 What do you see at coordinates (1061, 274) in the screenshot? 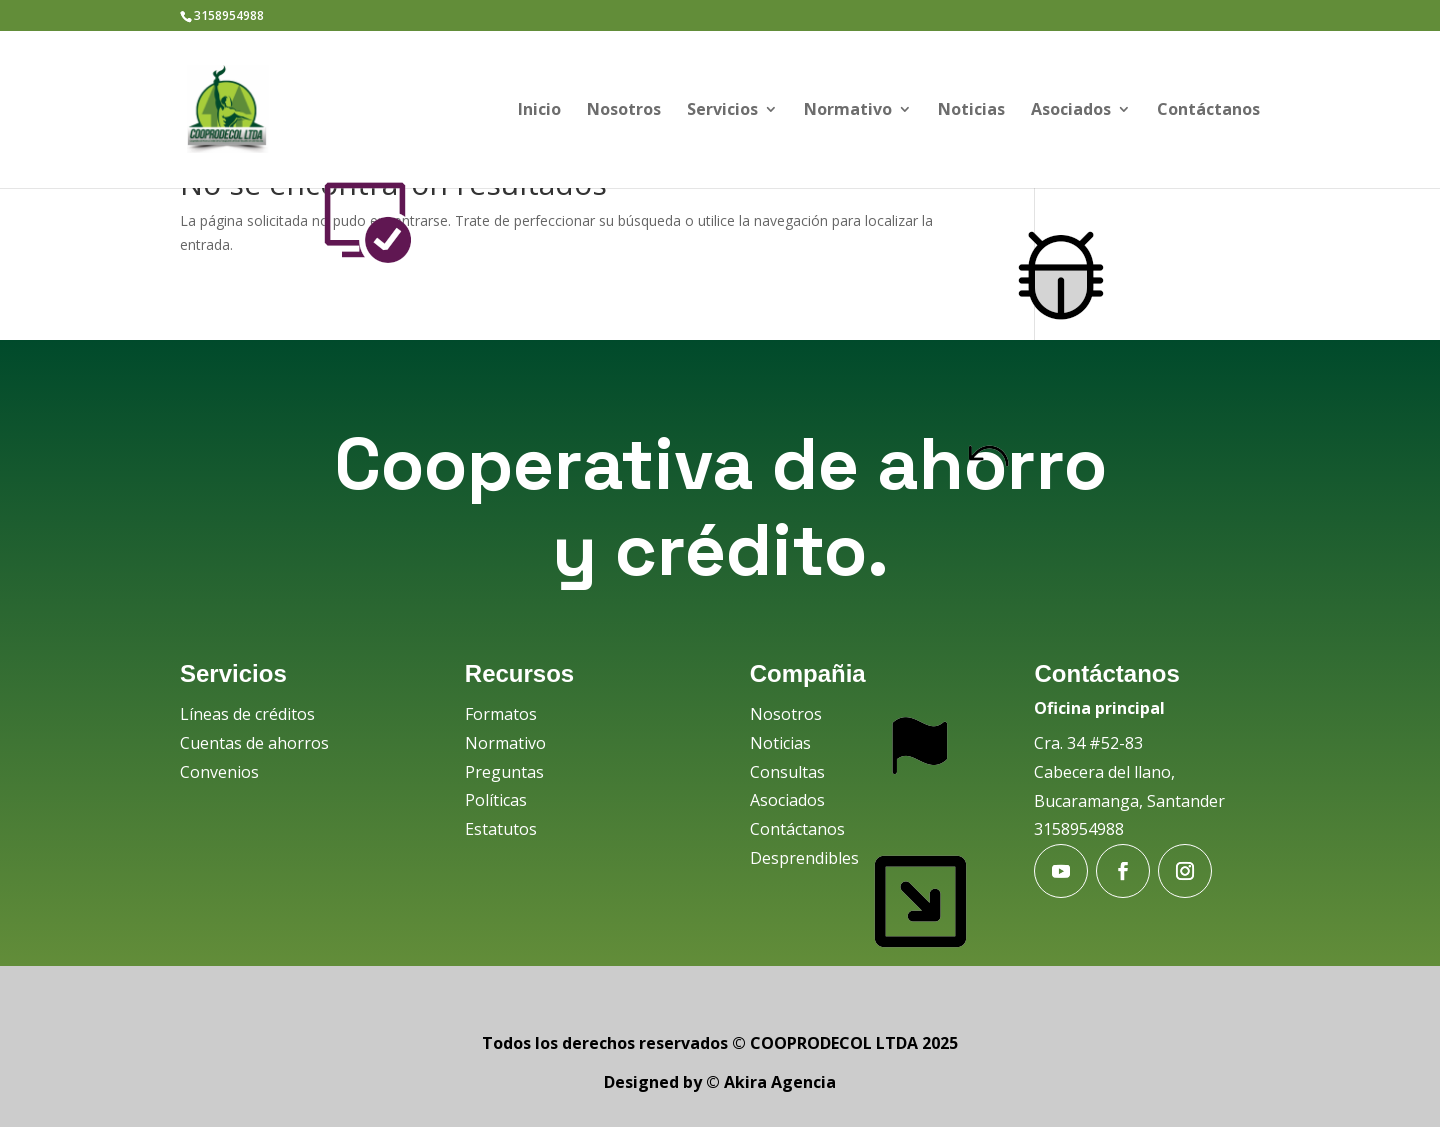
I see `report a bug or issue` at bounding box center [1061, 274].